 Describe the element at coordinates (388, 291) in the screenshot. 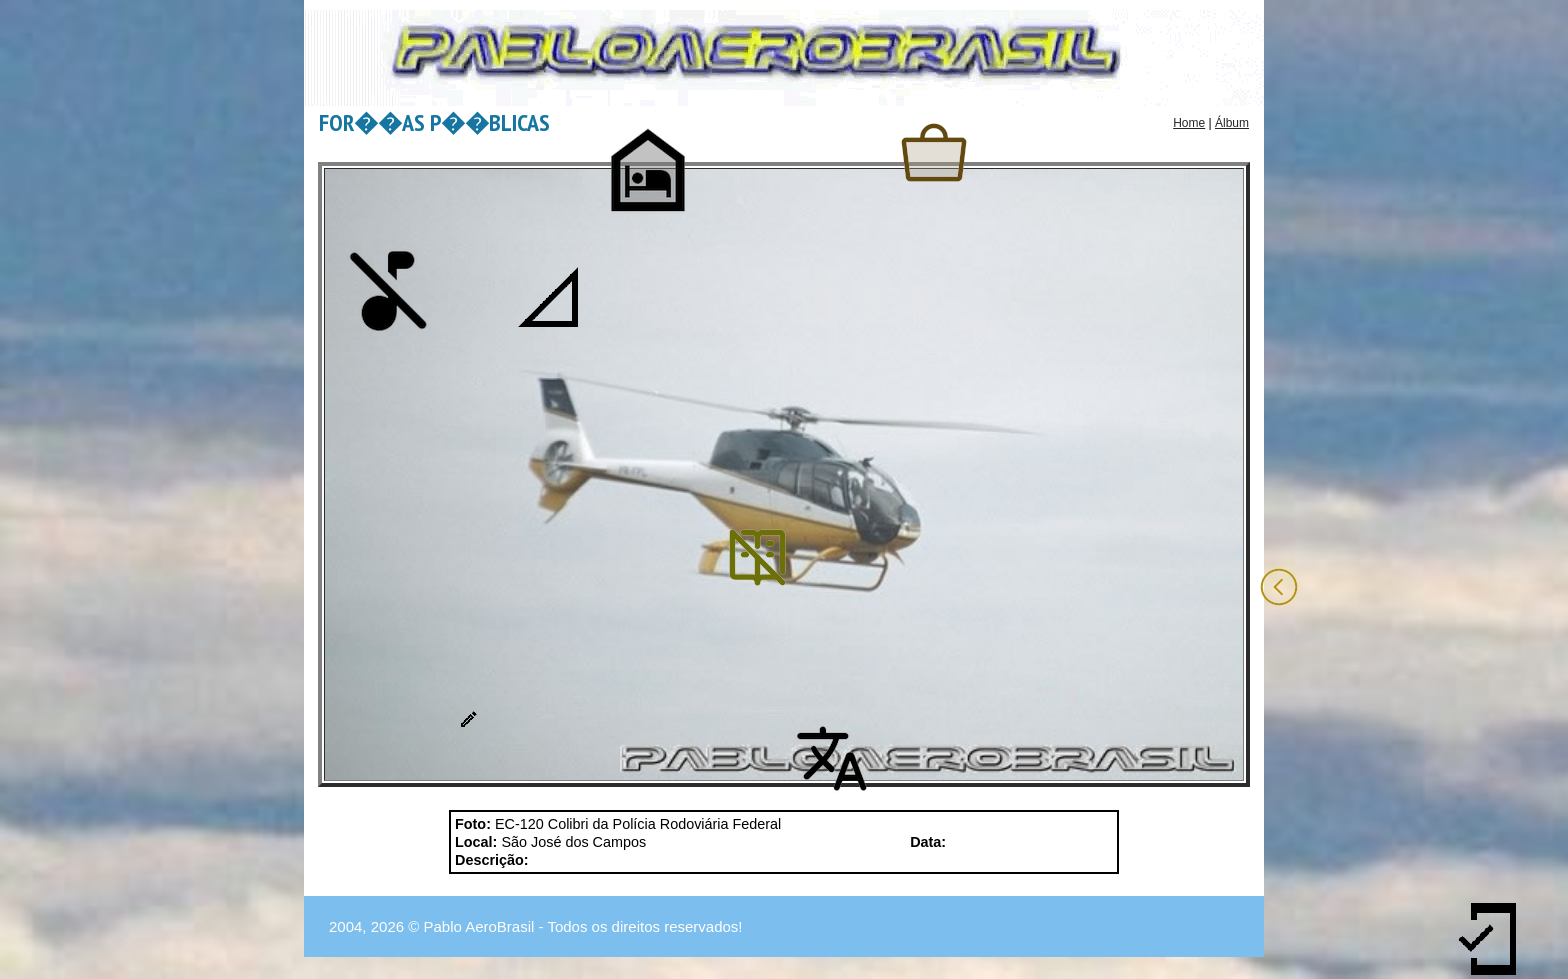

I see `mute or disable music playback` at that location.